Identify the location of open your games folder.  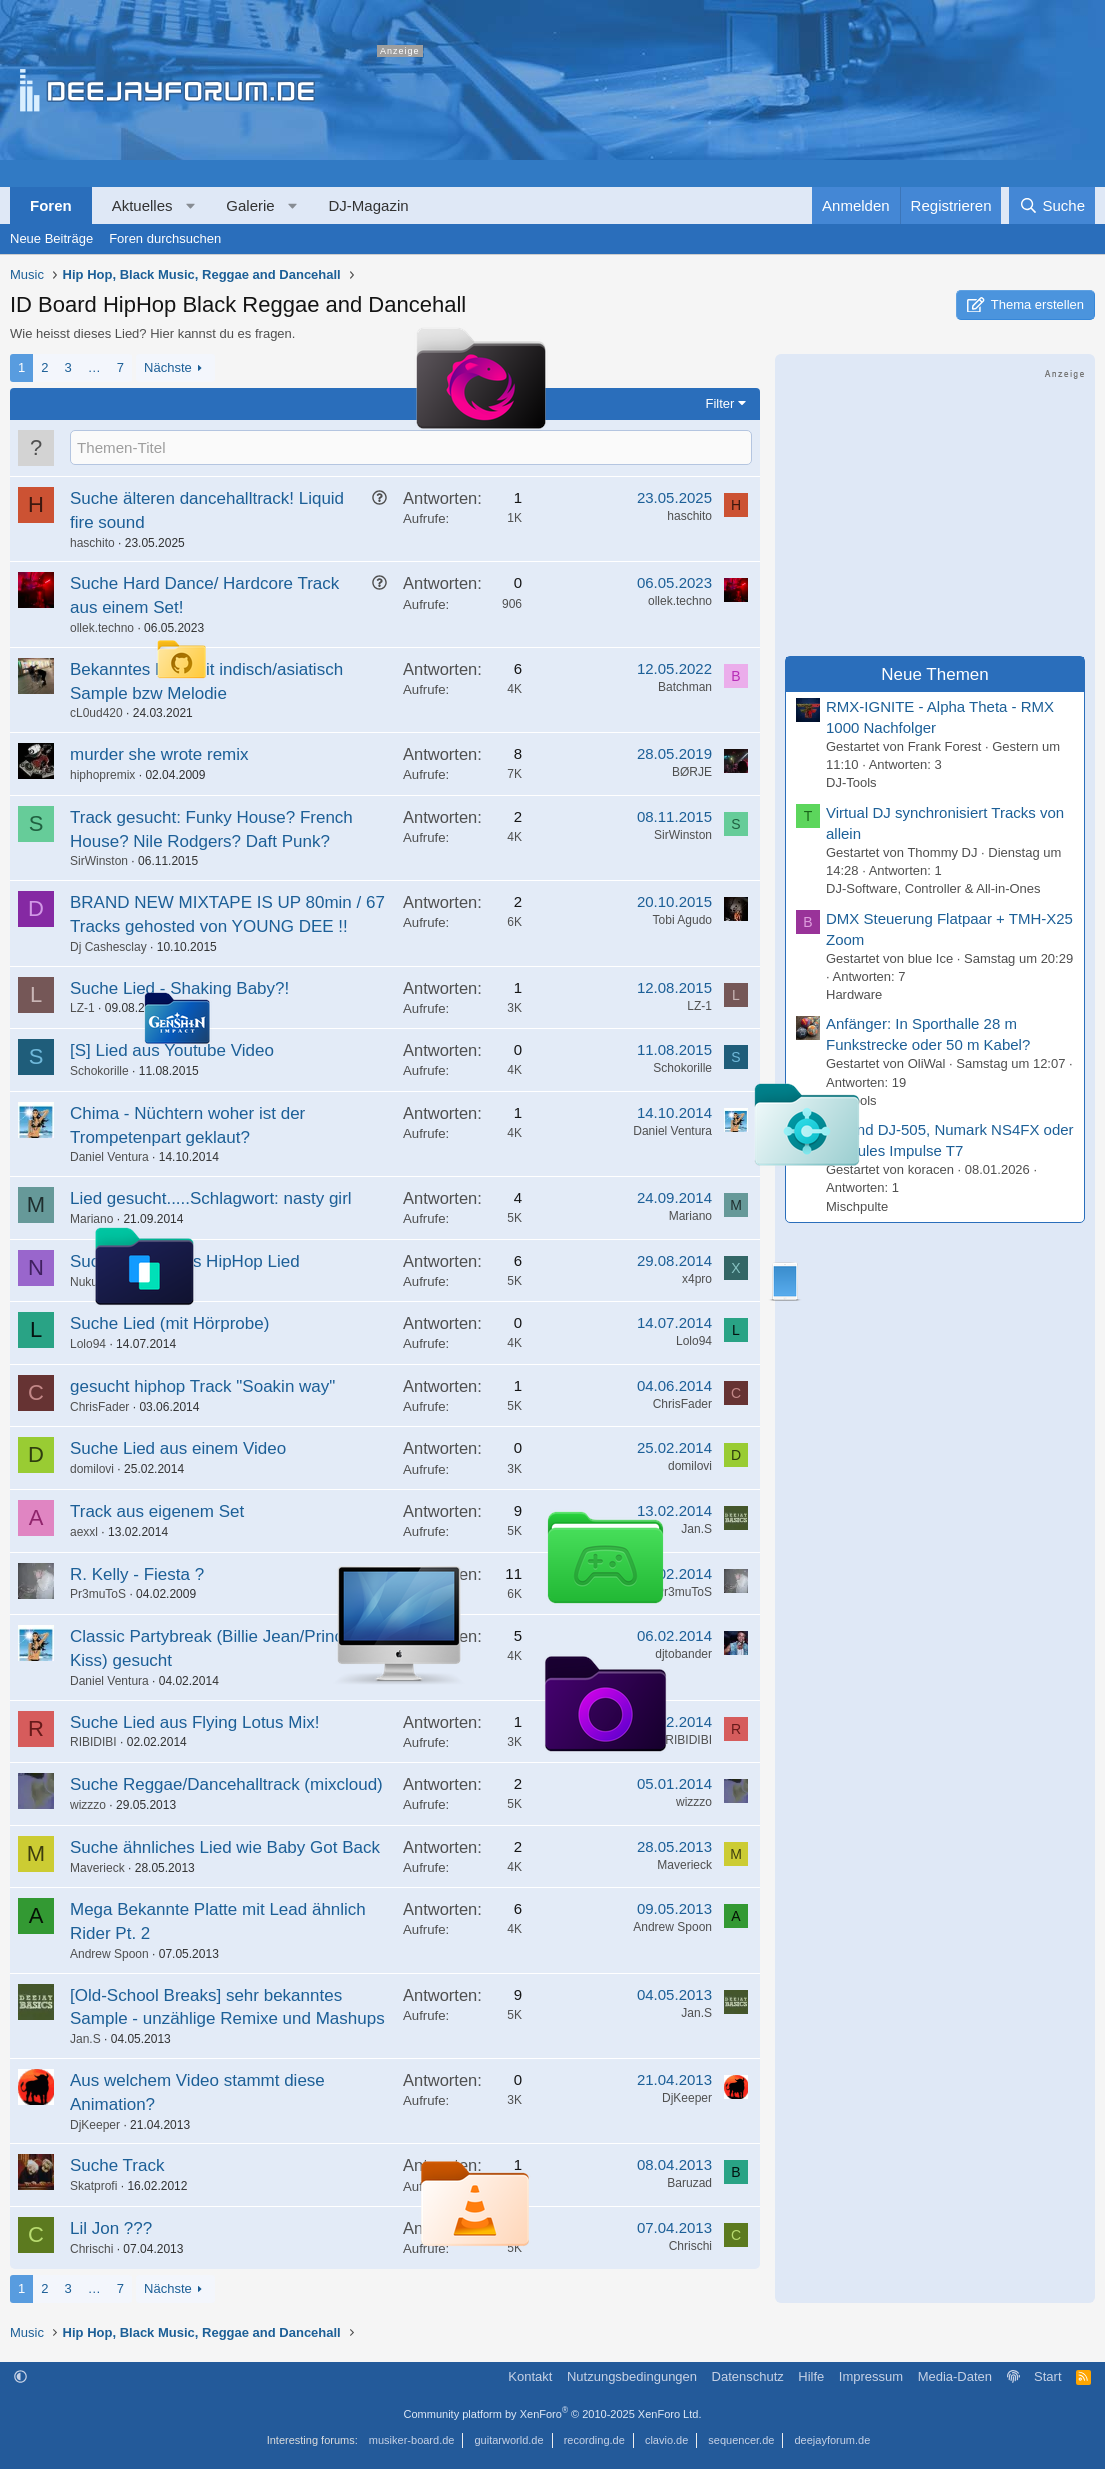
(605, 1557).